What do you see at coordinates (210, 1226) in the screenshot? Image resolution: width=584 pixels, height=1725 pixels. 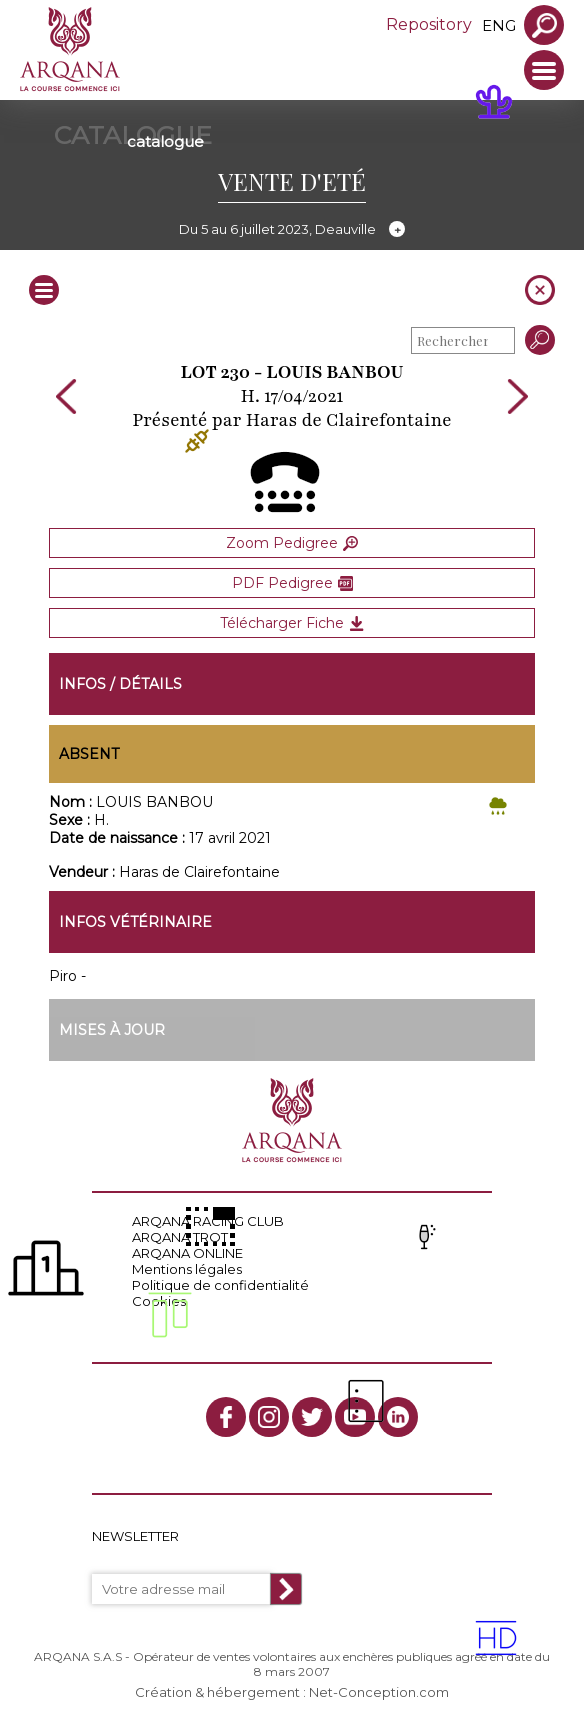 I see `an inactive or unselected browser tab` at bounding box center [210, 1226].